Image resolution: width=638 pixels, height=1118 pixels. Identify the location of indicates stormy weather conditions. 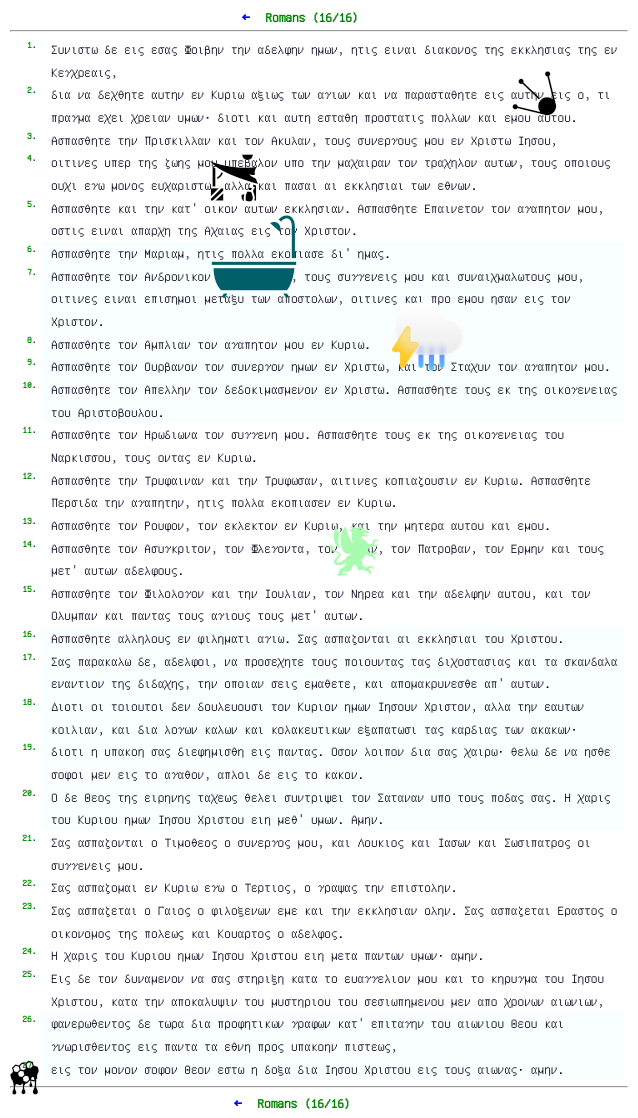
(427, 336).